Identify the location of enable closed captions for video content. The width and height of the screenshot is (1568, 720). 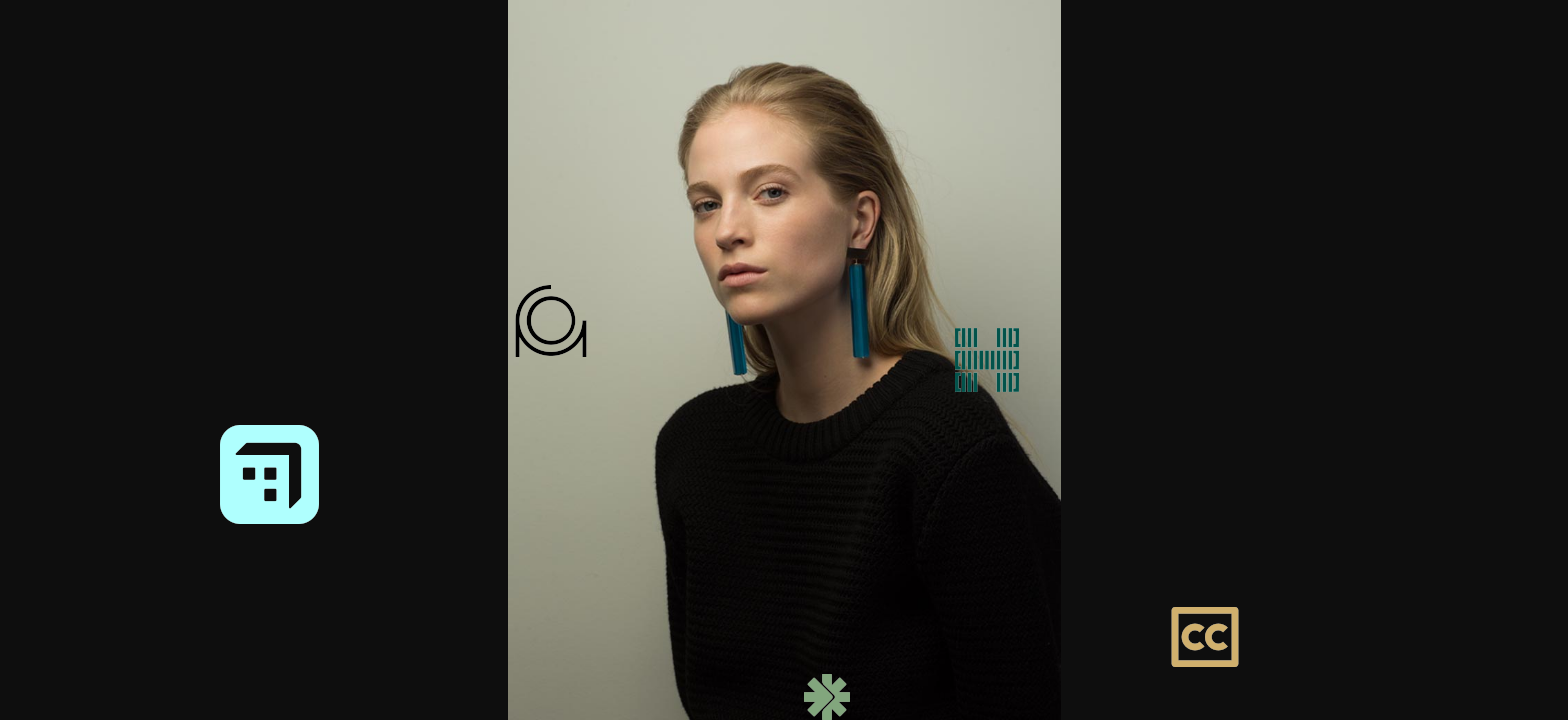
(1205, 637).